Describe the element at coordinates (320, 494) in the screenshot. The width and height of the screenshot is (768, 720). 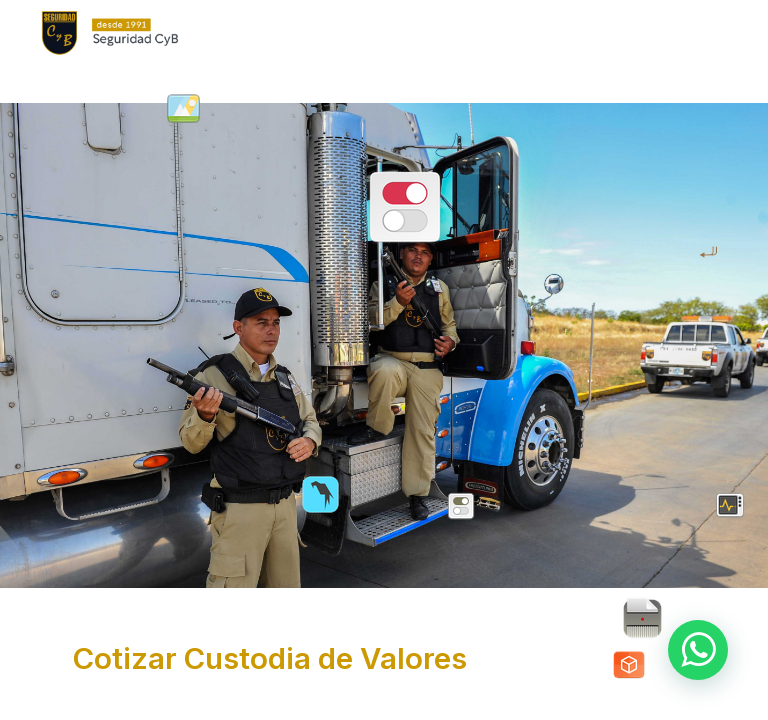
I see `launch the Parrot OS application` at that location.